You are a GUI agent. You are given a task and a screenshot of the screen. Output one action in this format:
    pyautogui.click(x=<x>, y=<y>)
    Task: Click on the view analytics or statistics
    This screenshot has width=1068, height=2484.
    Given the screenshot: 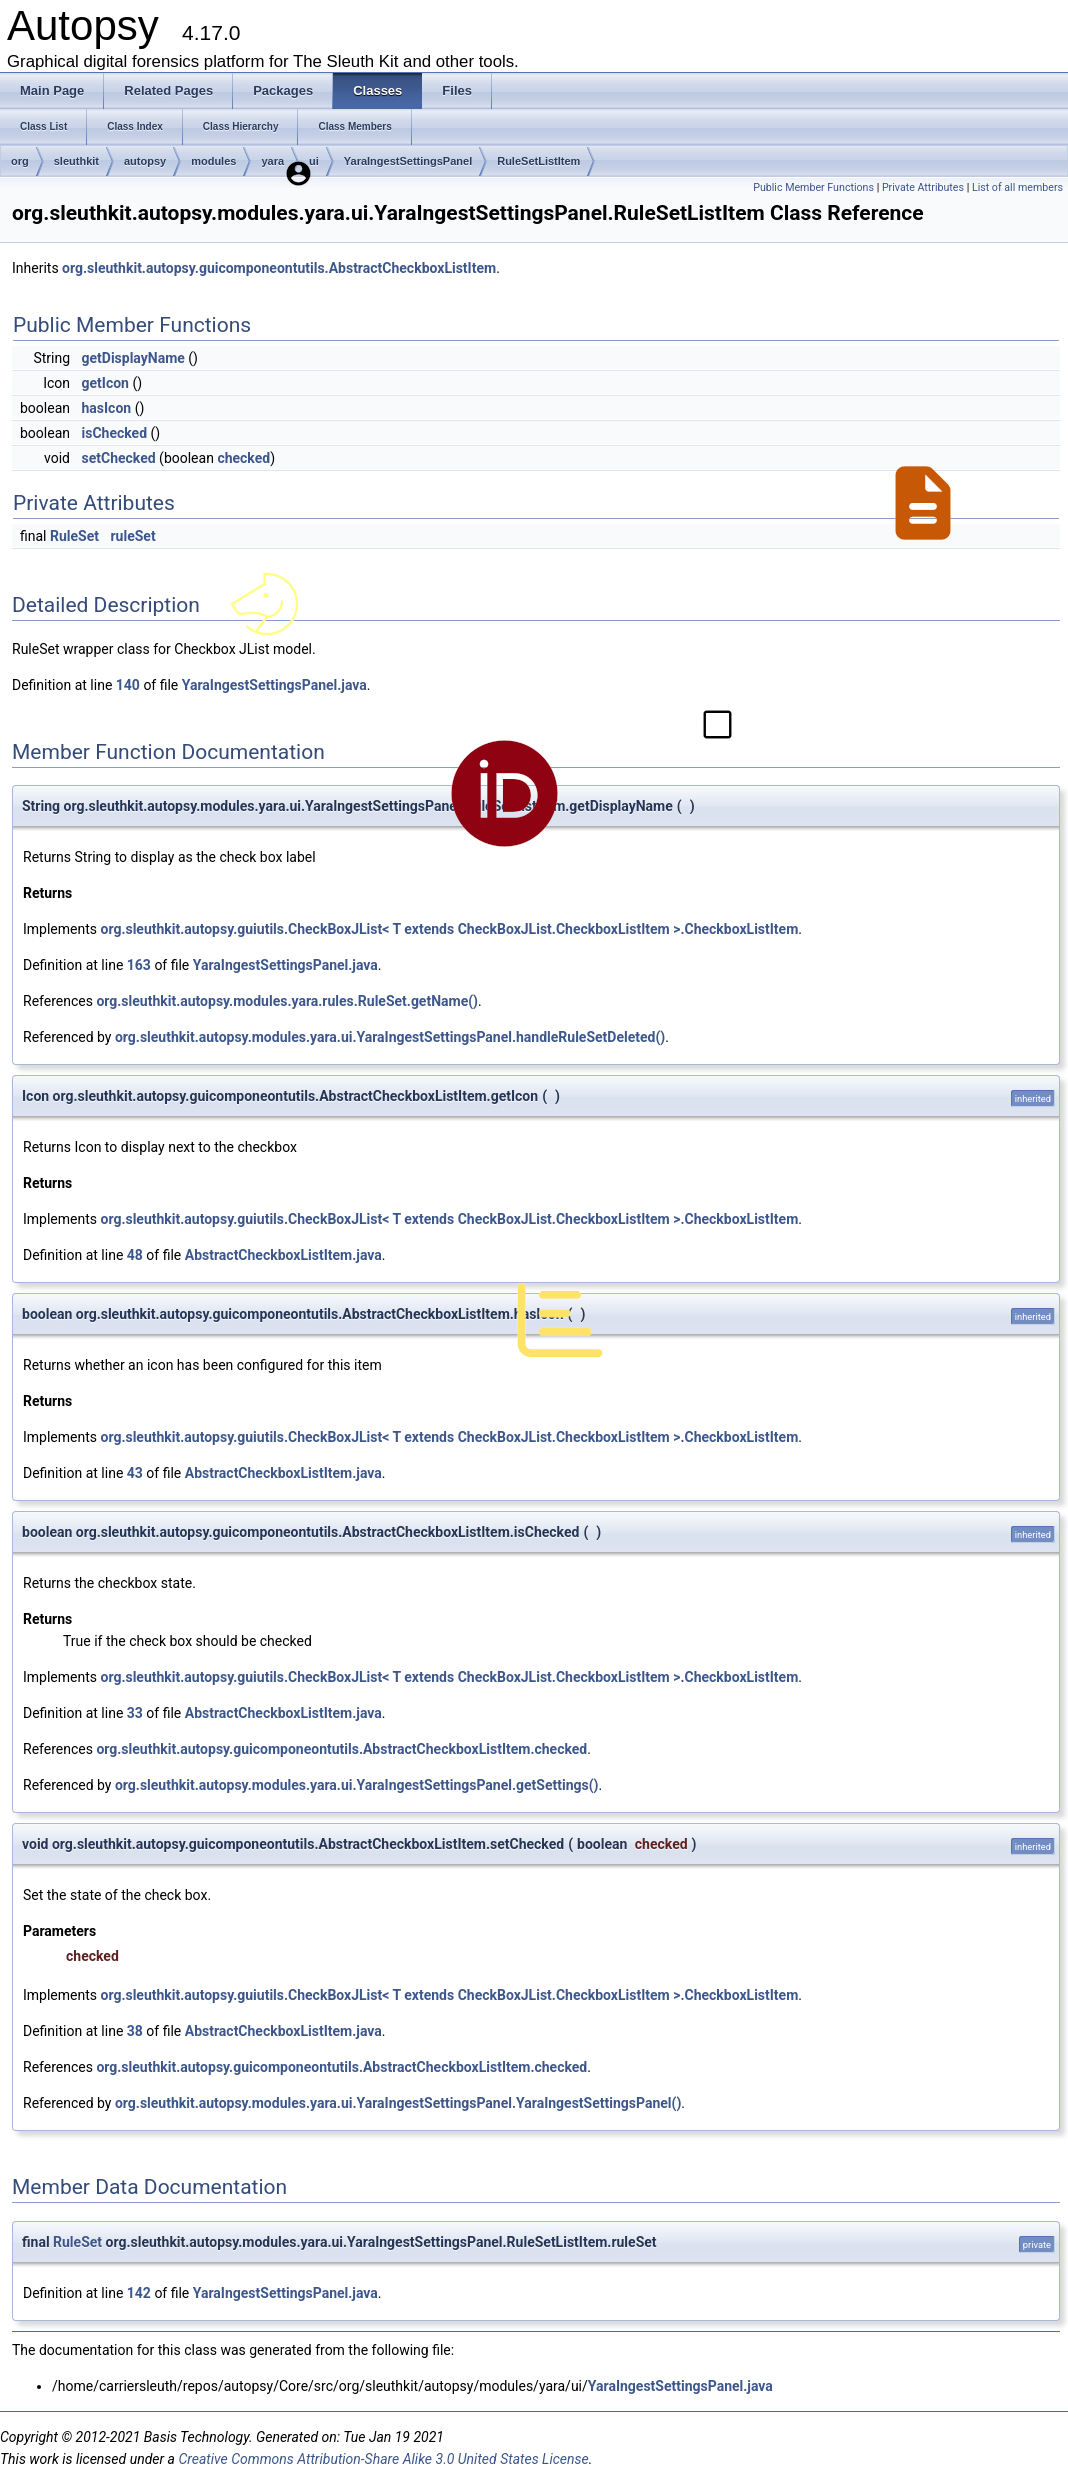 What is the action you would take?
    pyautogui.click(x=560, y=1320)
    